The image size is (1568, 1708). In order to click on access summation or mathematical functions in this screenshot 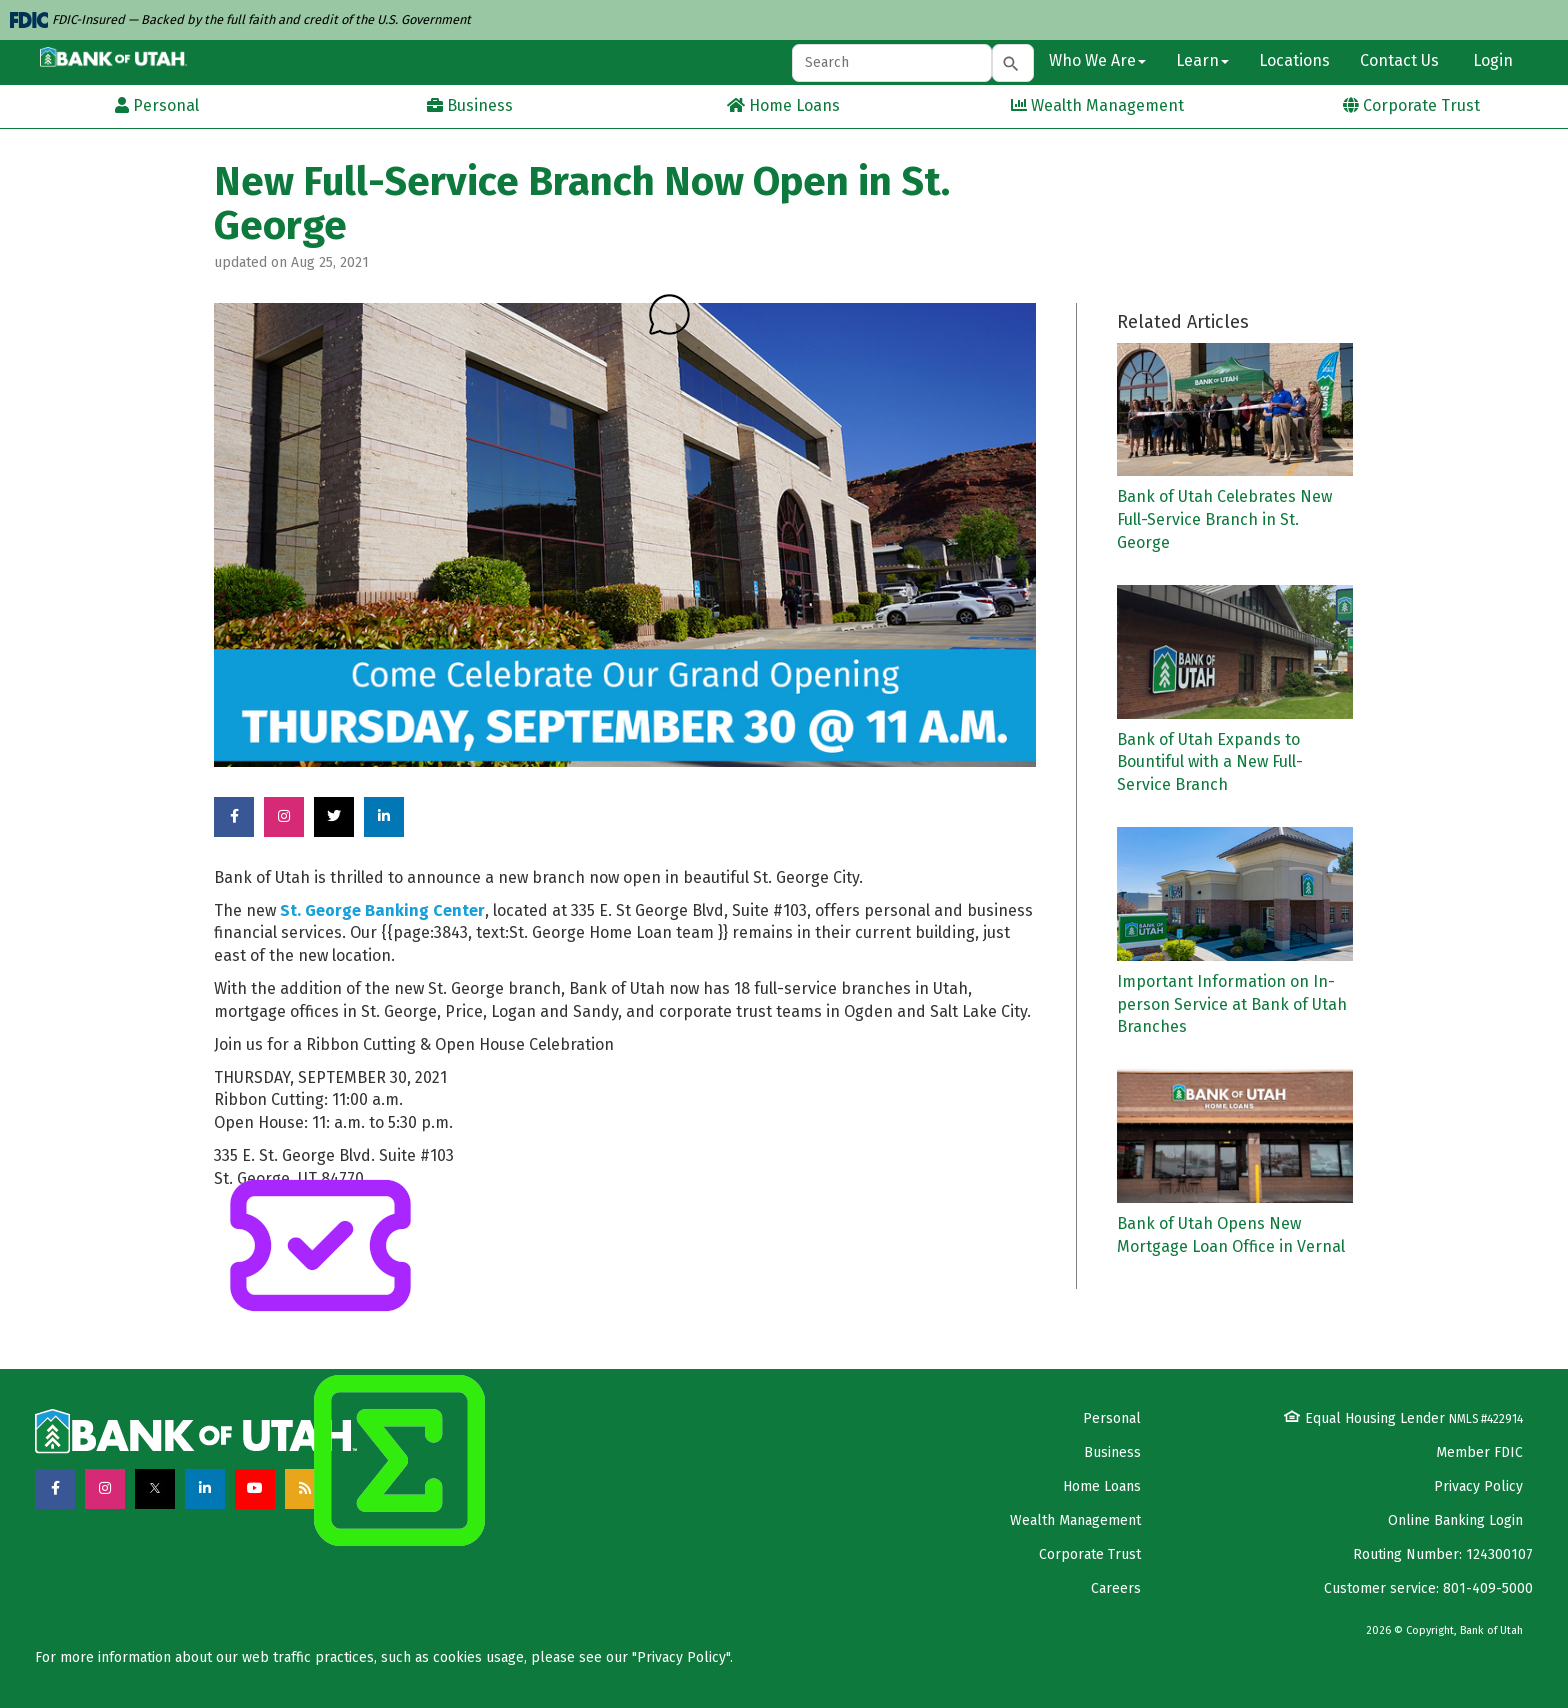, I will do `click(399, 1460)`.